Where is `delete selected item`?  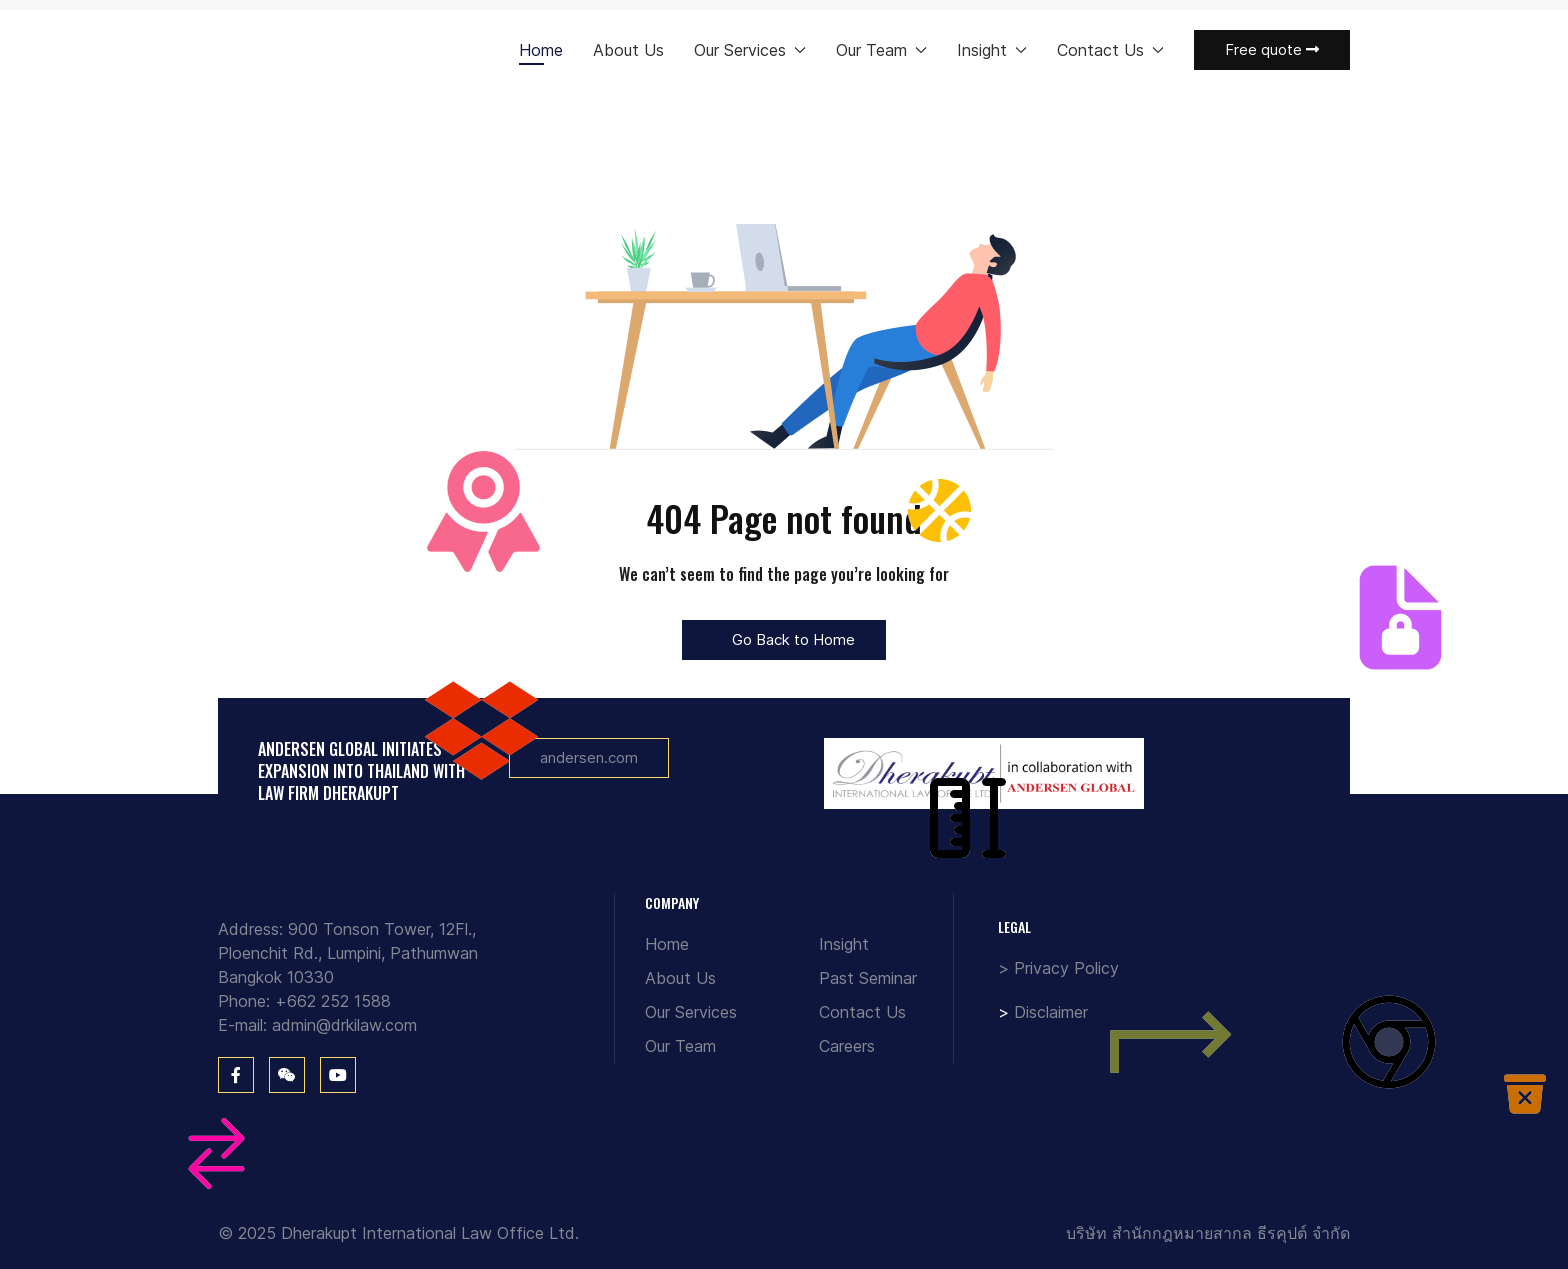 delete selected item is located at coordinates (1525, 1094).